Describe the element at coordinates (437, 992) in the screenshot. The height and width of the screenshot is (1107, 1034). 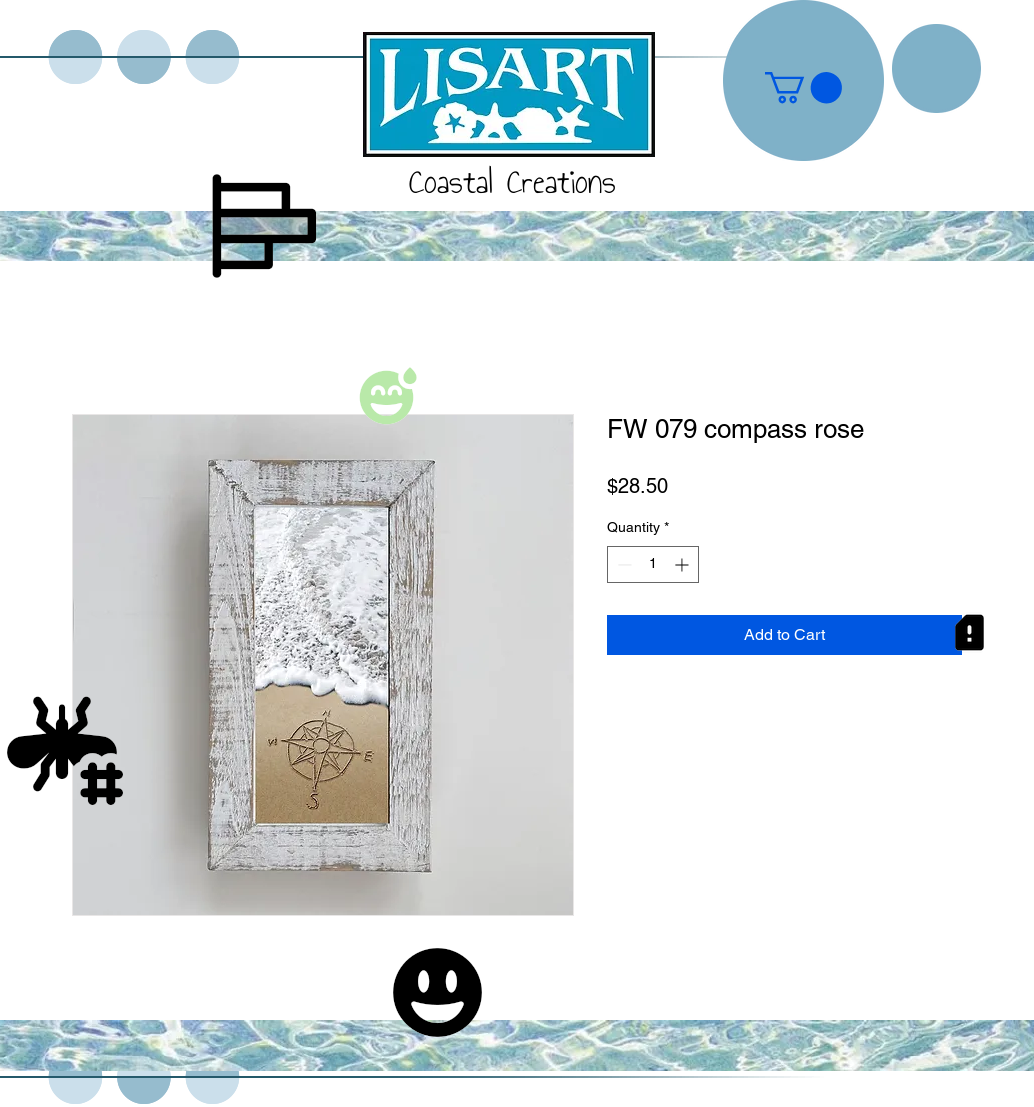
I see `react to a message with a happy emoji` at that location.